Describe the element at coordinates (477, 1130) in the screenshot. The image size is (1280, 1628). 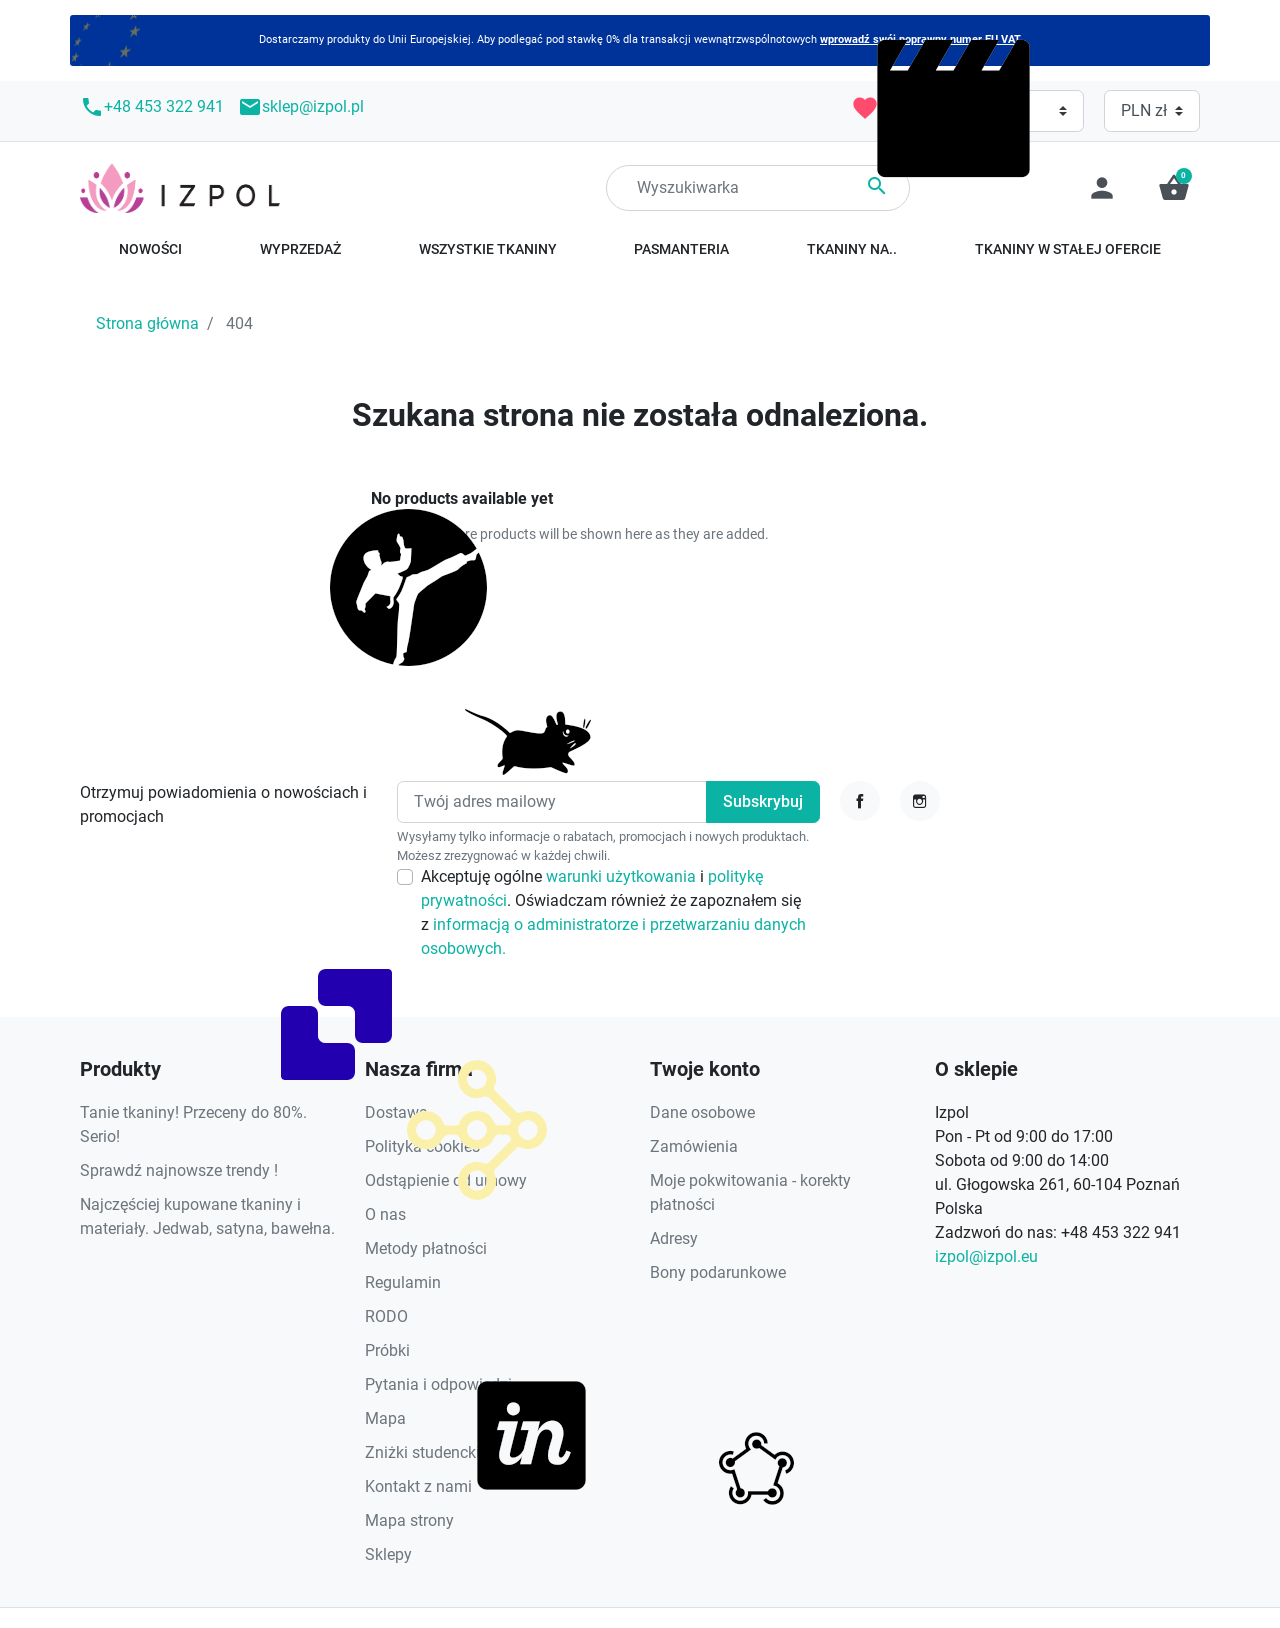
I see `ray distributed computing framework logo` at that location.